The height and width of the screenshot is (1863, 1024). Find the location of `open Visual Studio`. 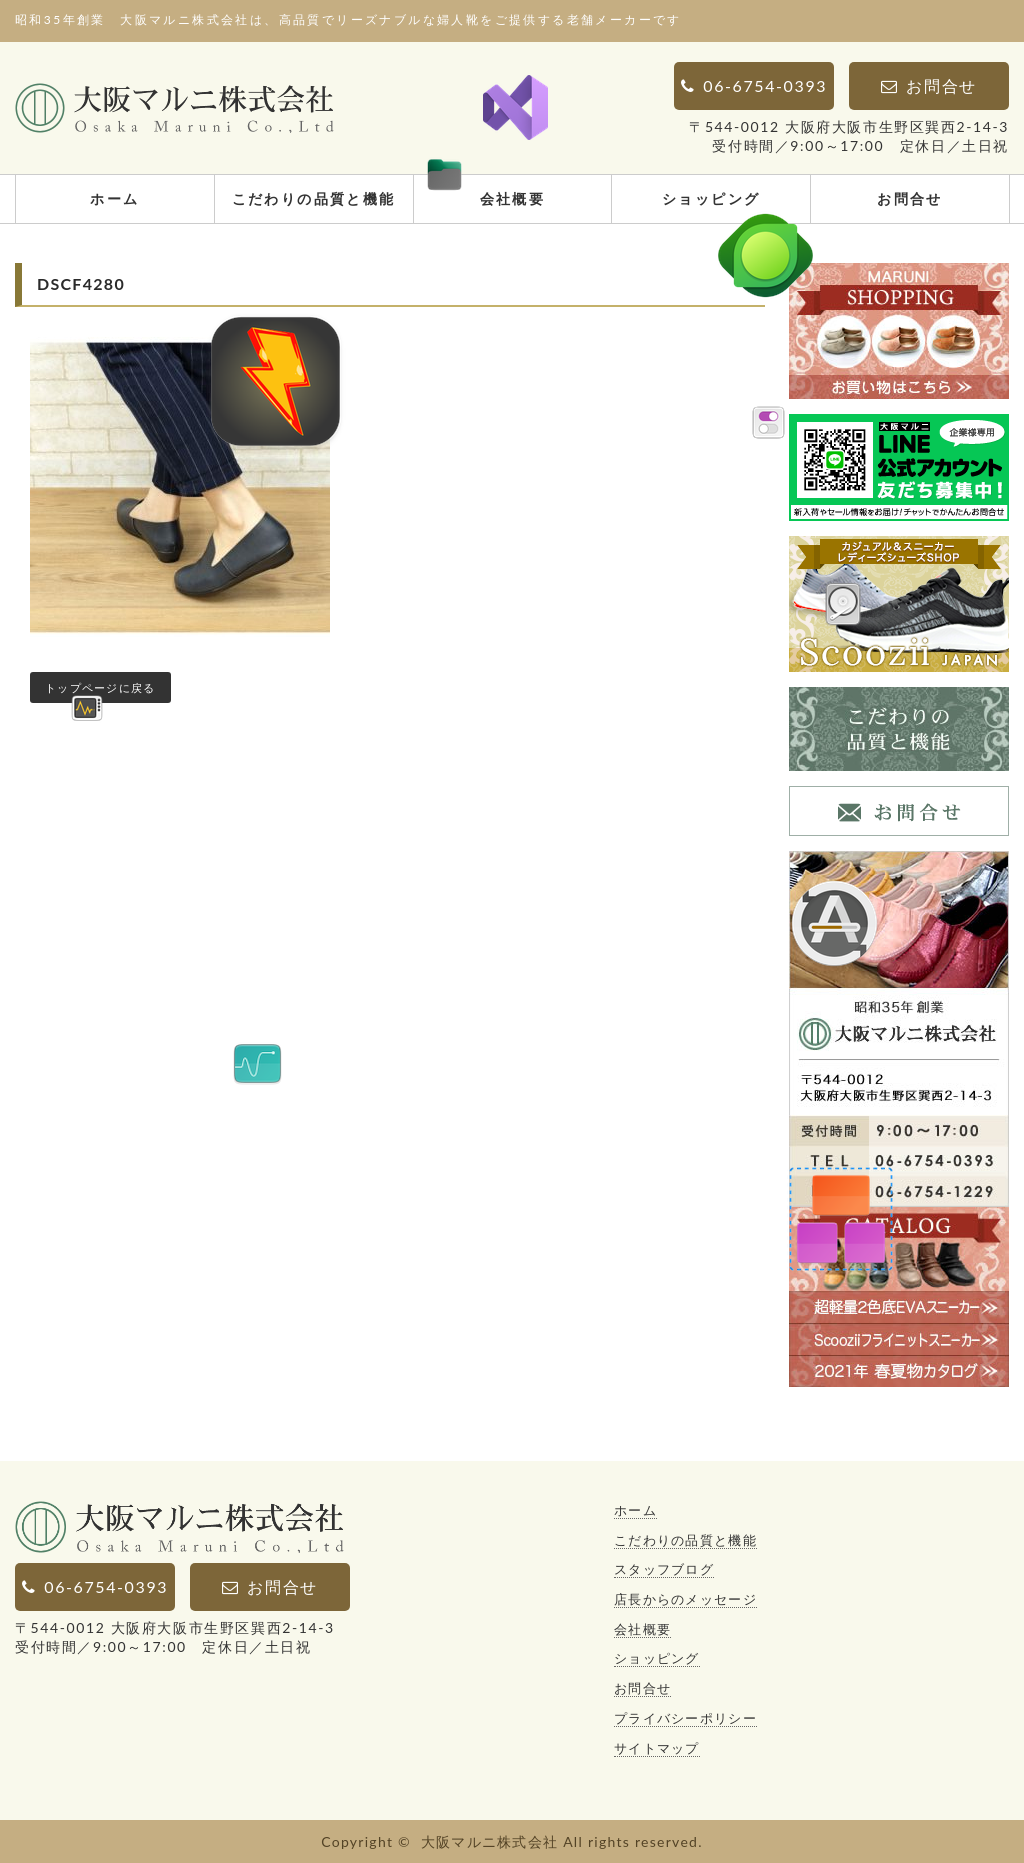

open Visual Studio is located at coordinates (515, 107).